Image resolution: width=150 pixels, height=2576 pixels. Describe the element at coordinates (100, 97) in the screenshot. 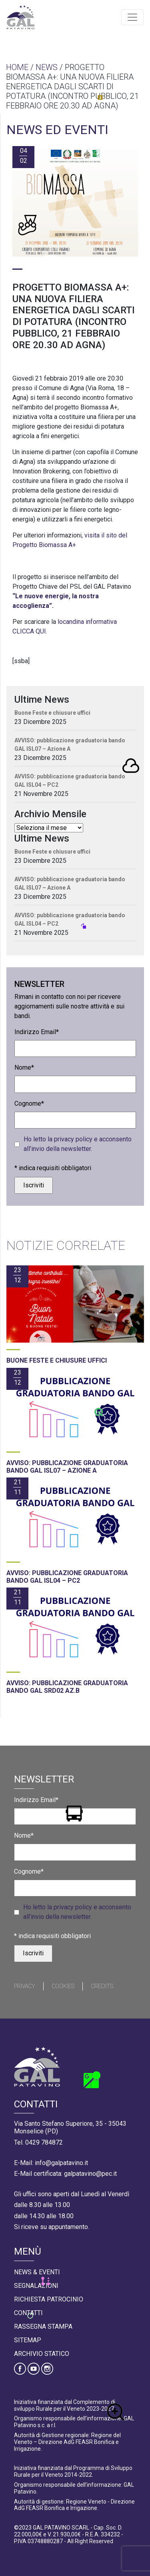

I see `open Odnoklassniki app` at that location.